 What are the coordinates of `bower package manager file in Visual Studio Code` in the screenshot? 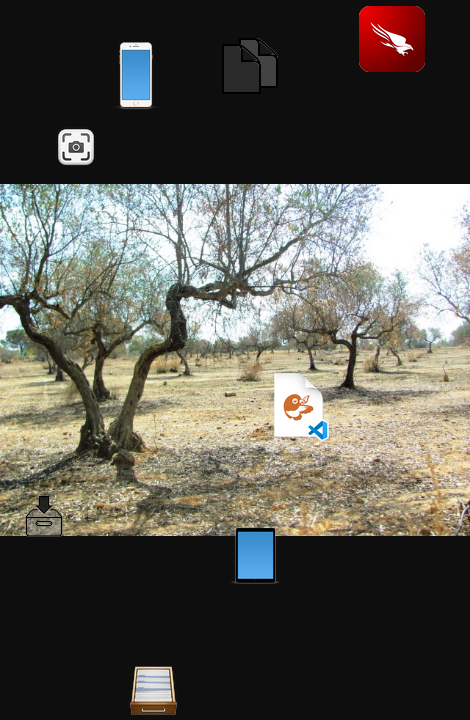 It's located at (298, 406).